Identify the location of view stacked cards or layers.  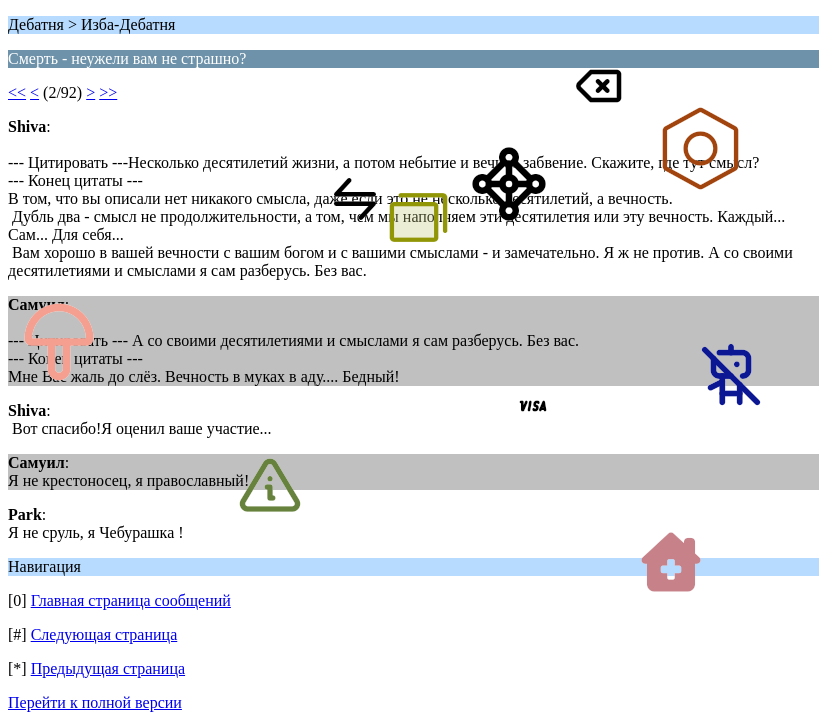
(418, 217).